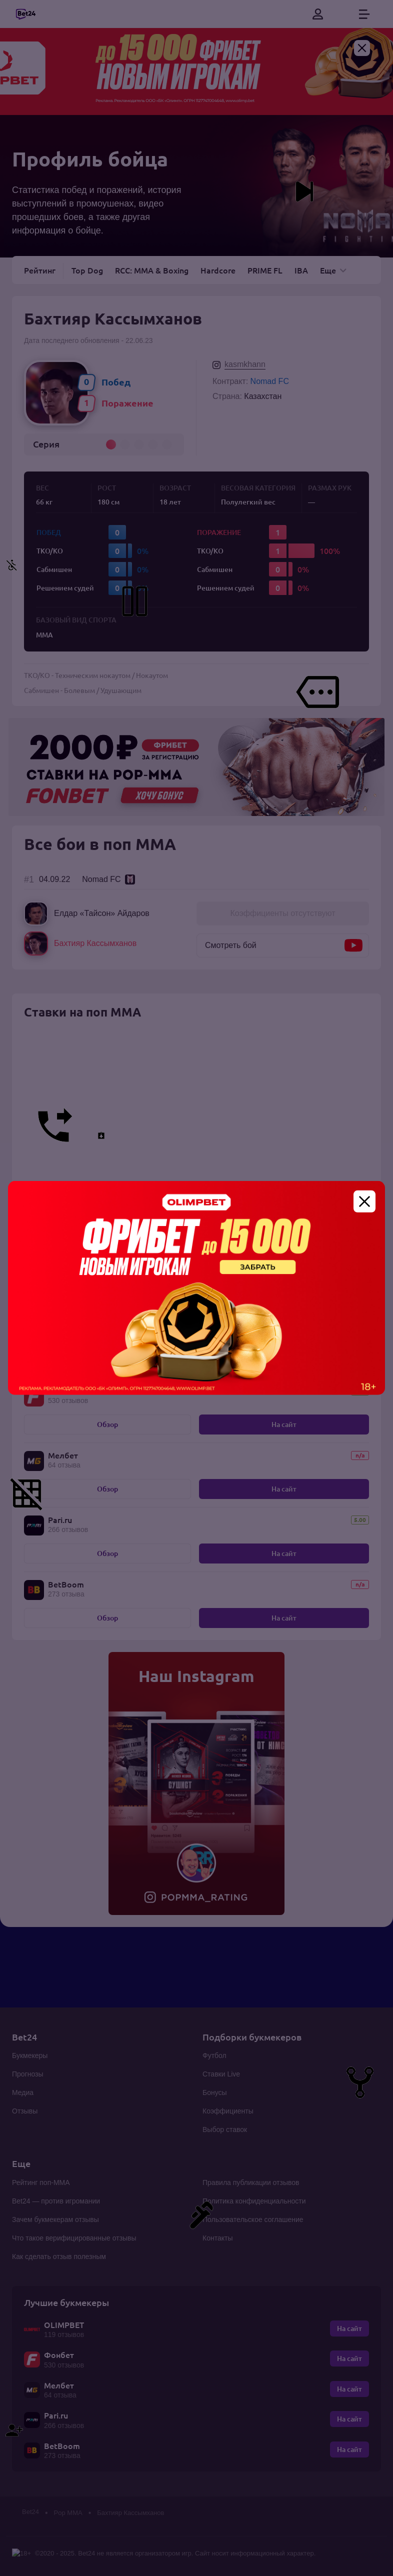  Describe the element at coordinates (318, 692) in the screenshot. I see `view more options or actions` at that location.